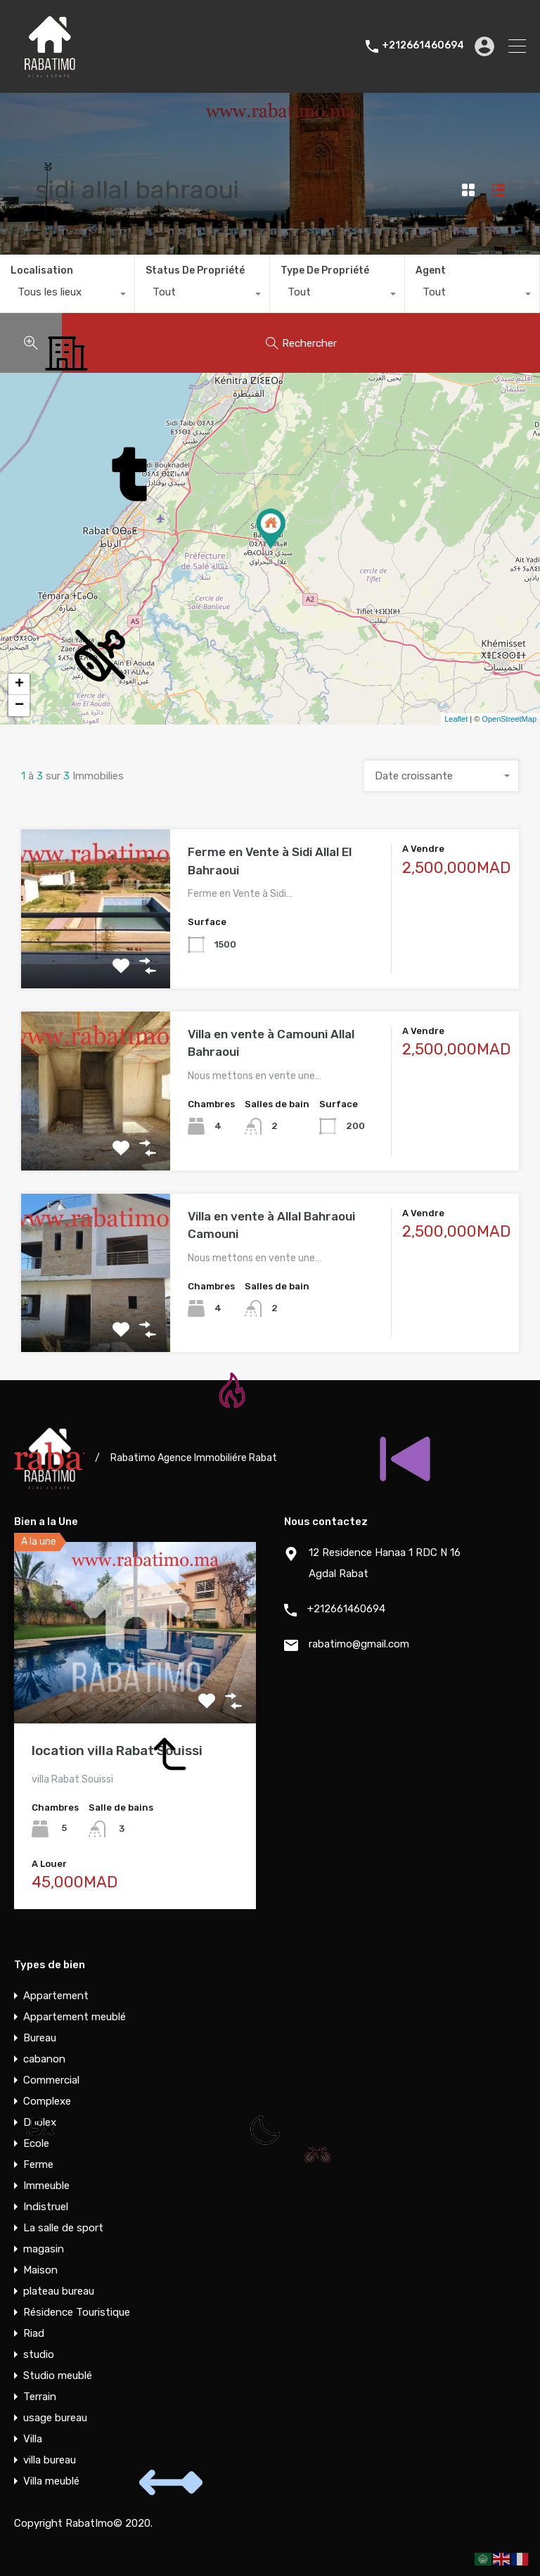 Image resolution: width=540 pixels, height=2576 pixels. I want to click on open the Tumblr app, so click(129, 474).